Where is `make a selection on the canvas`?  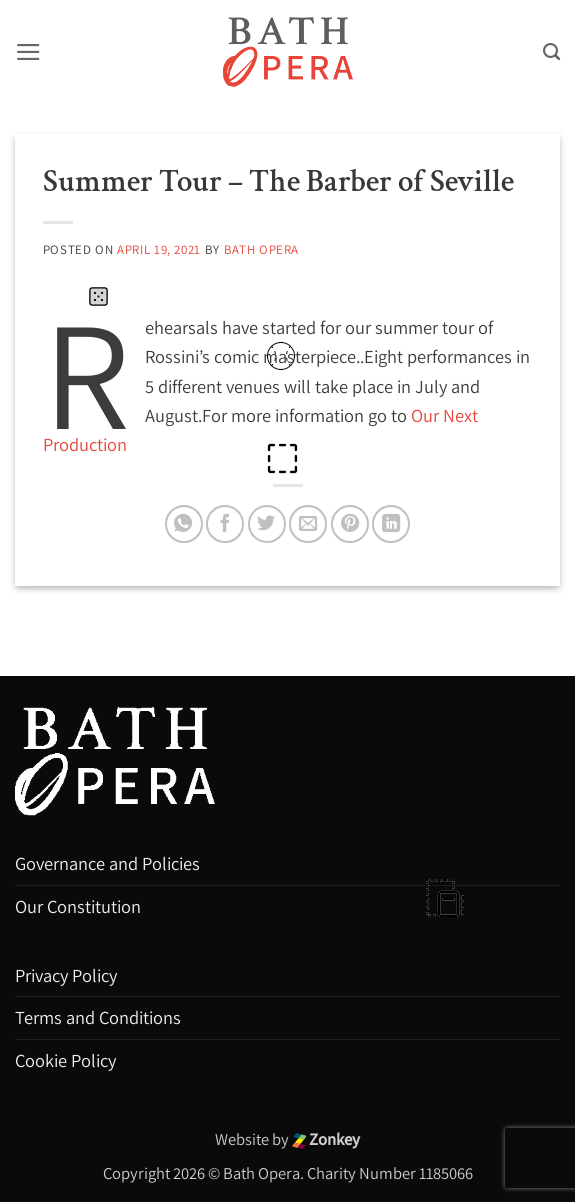 make a selection on the canvas is located at coordinates (282, 458).